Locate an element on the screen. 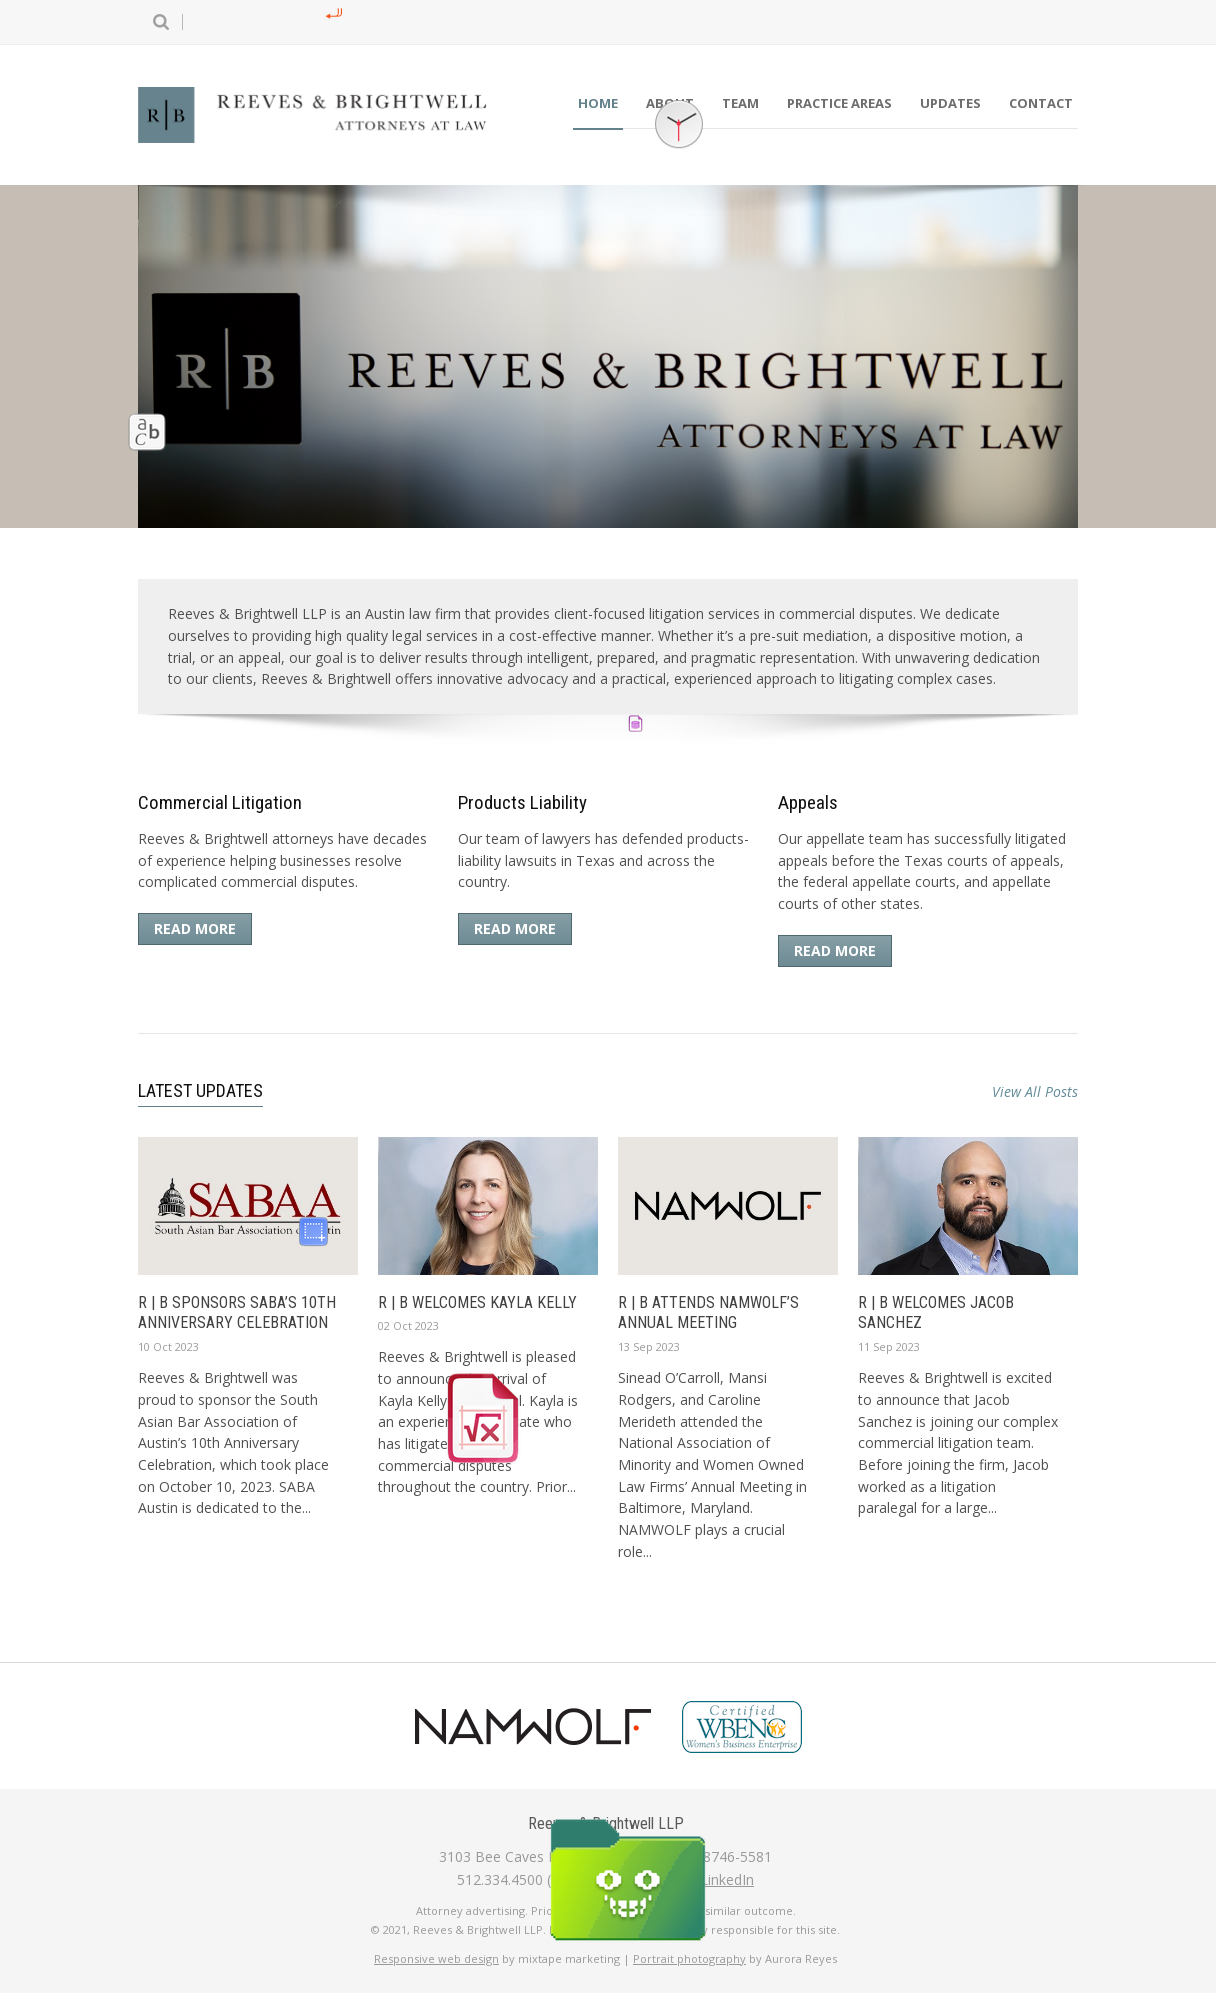  open date and time settings is located at coordinates (679, 124).